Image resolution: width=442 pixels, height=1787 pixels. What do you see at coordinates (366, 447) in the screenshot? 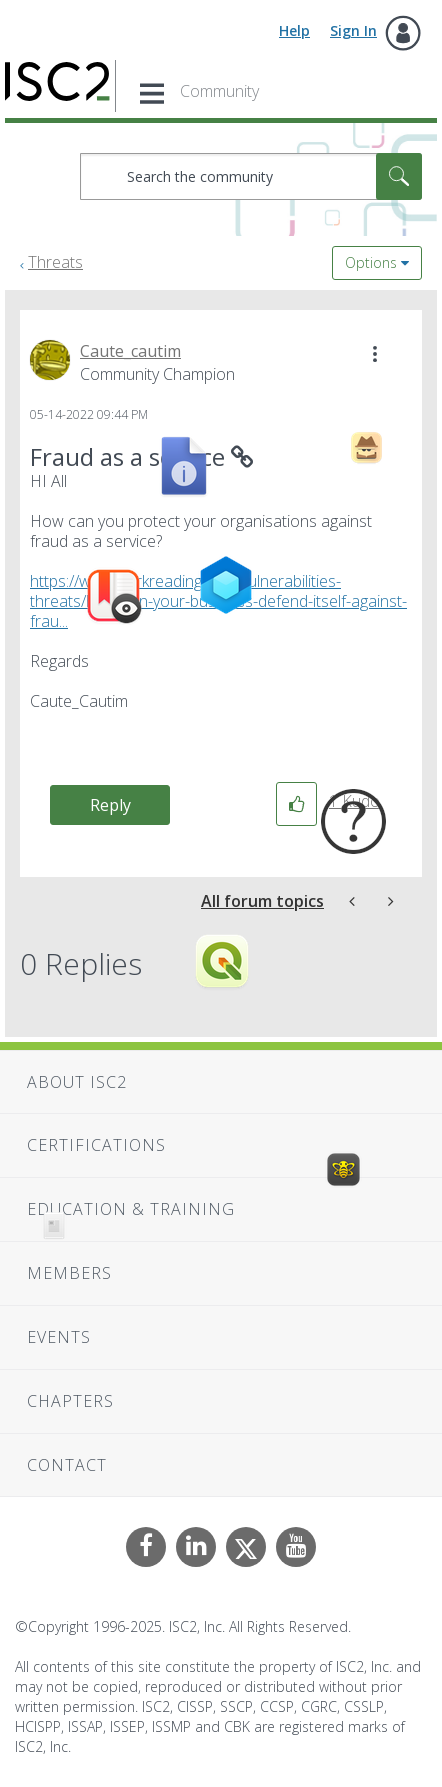
I see `open d-spy application for debugging d-bus` at bounding box center [366, 447].